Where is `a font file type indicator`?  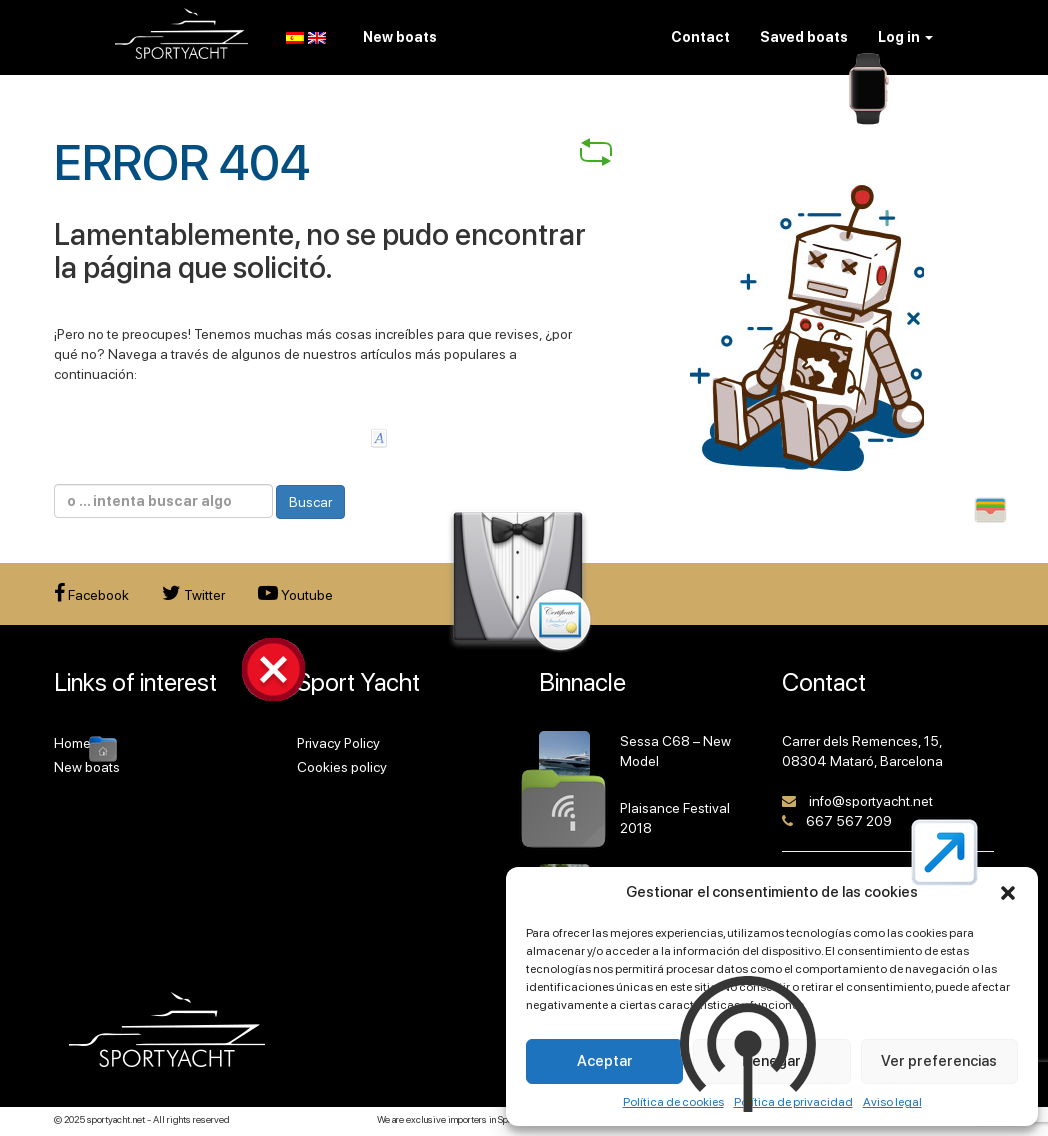
a font file type indicator is located at coordinates (379, 438).